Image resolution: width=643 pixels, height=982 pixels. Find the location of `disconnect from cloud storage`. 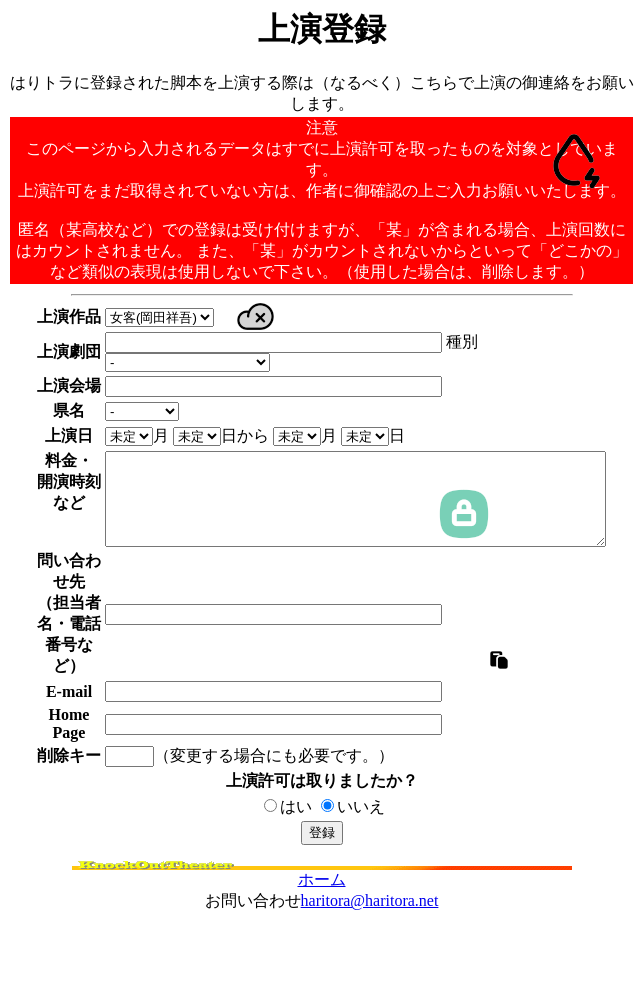

disconnect from cloud storage is located at coordinates (255, 316).